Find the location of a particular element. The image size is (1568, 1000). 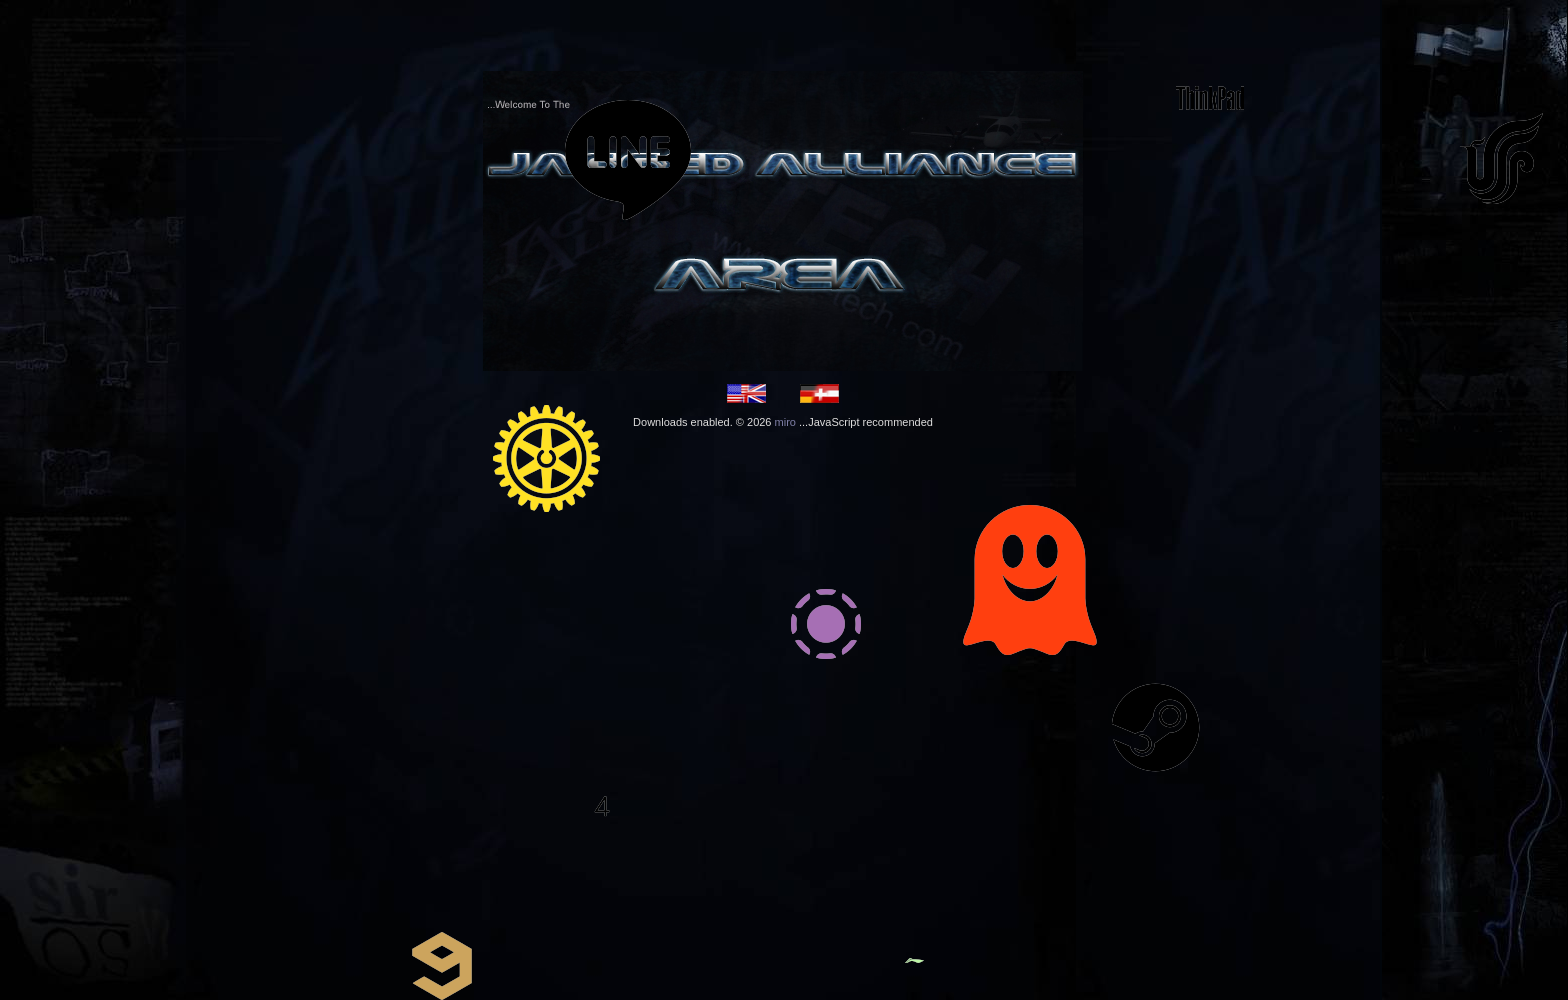

open ghostery privacy browser extension is located at coordinates (1030, 580).